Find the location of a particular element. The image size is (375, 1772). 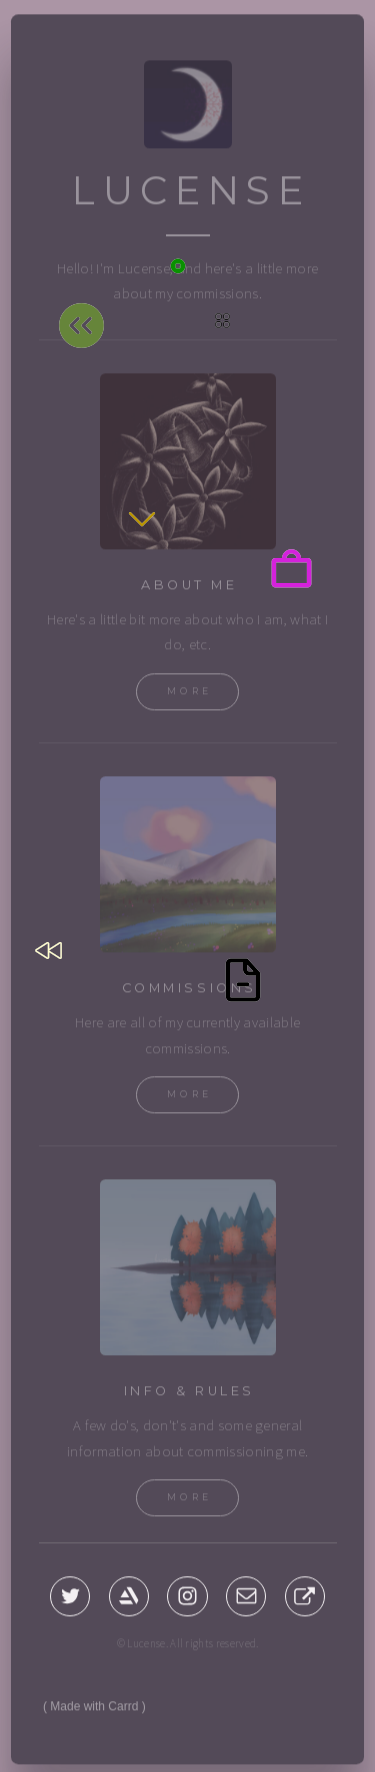

remove or delete a file is located at coordinates (243, 980).